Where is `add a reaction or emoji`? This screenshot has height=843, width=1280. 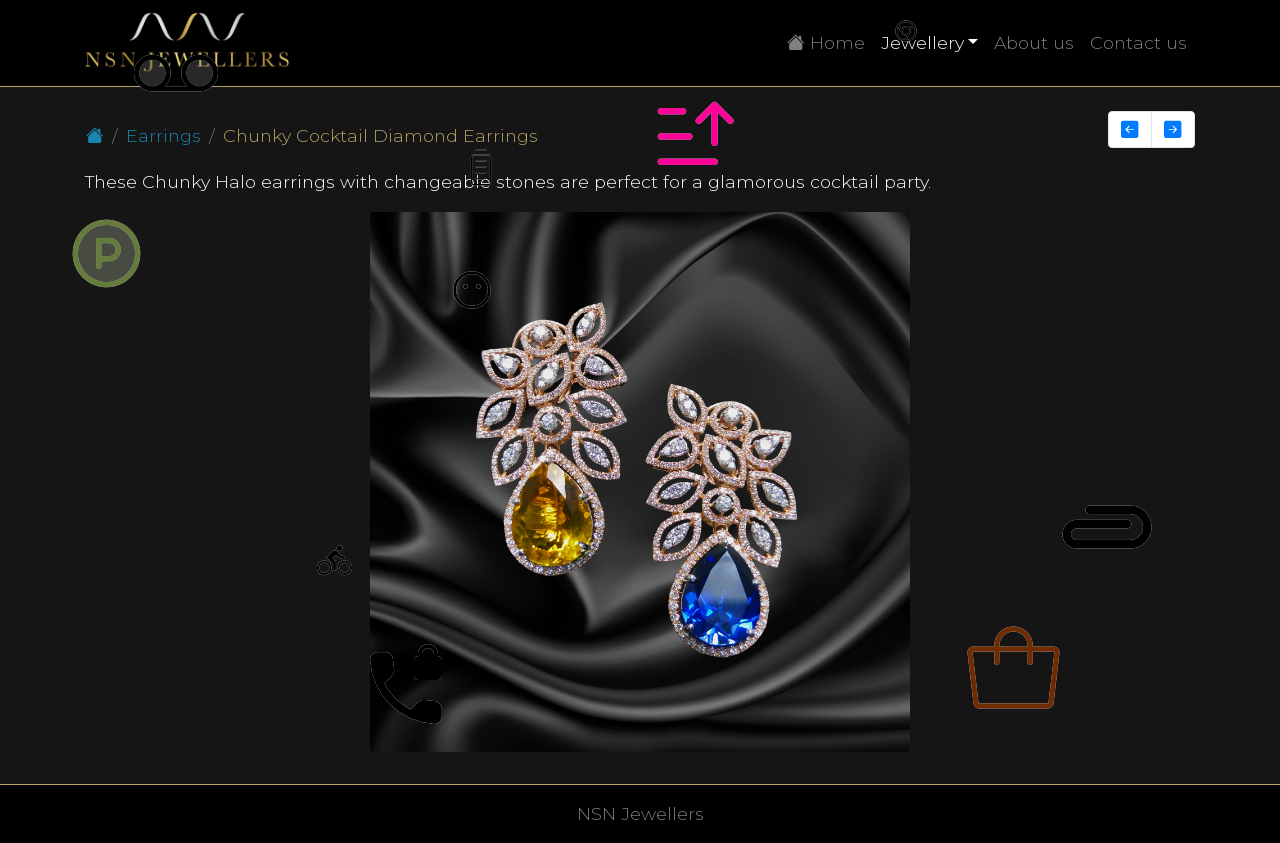 add a reaction or emoji is located at coordinates (472, 290).